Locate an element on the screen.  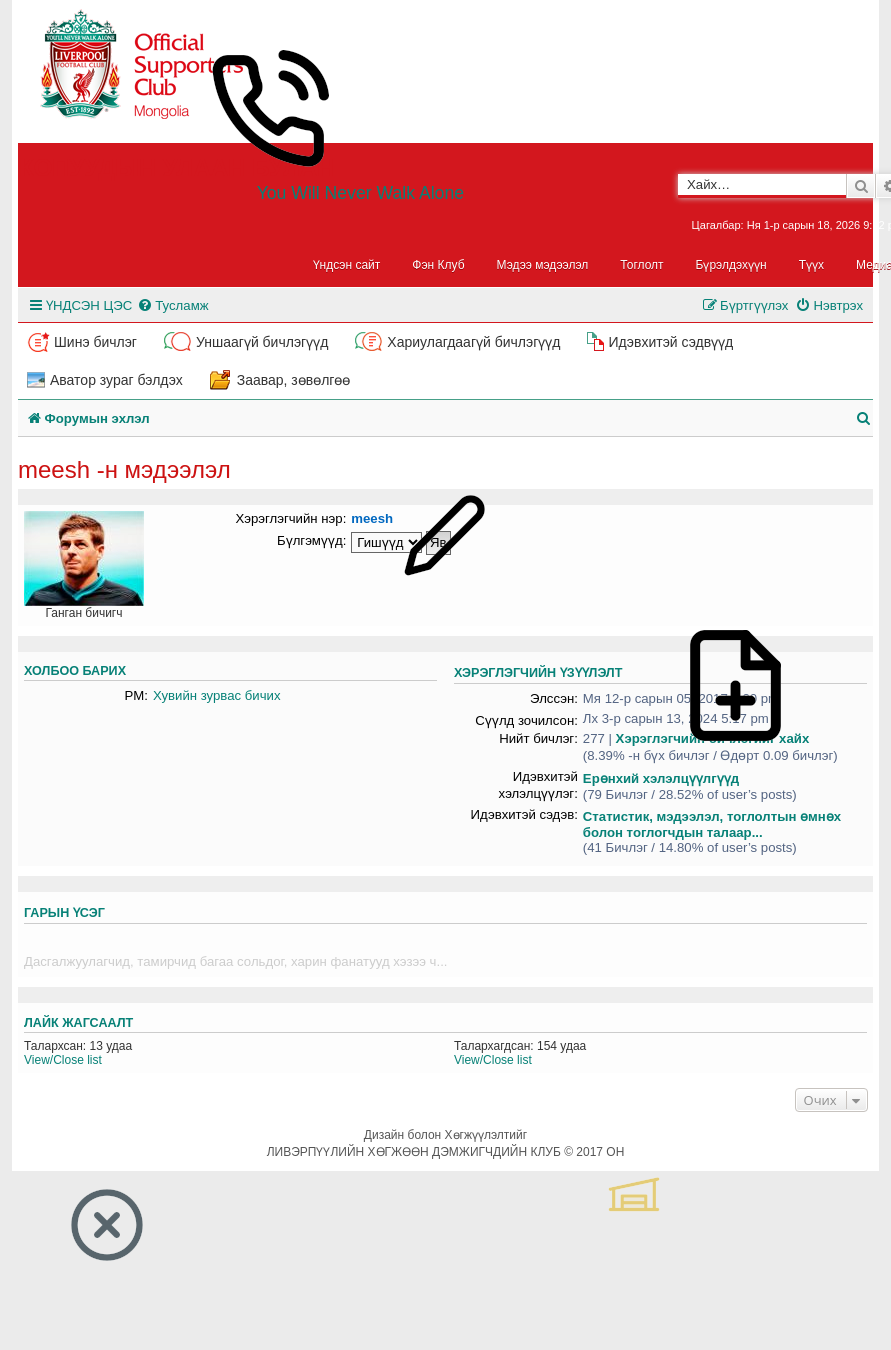
access warehouse or storage inventory is located at coordinates (634, 1196).